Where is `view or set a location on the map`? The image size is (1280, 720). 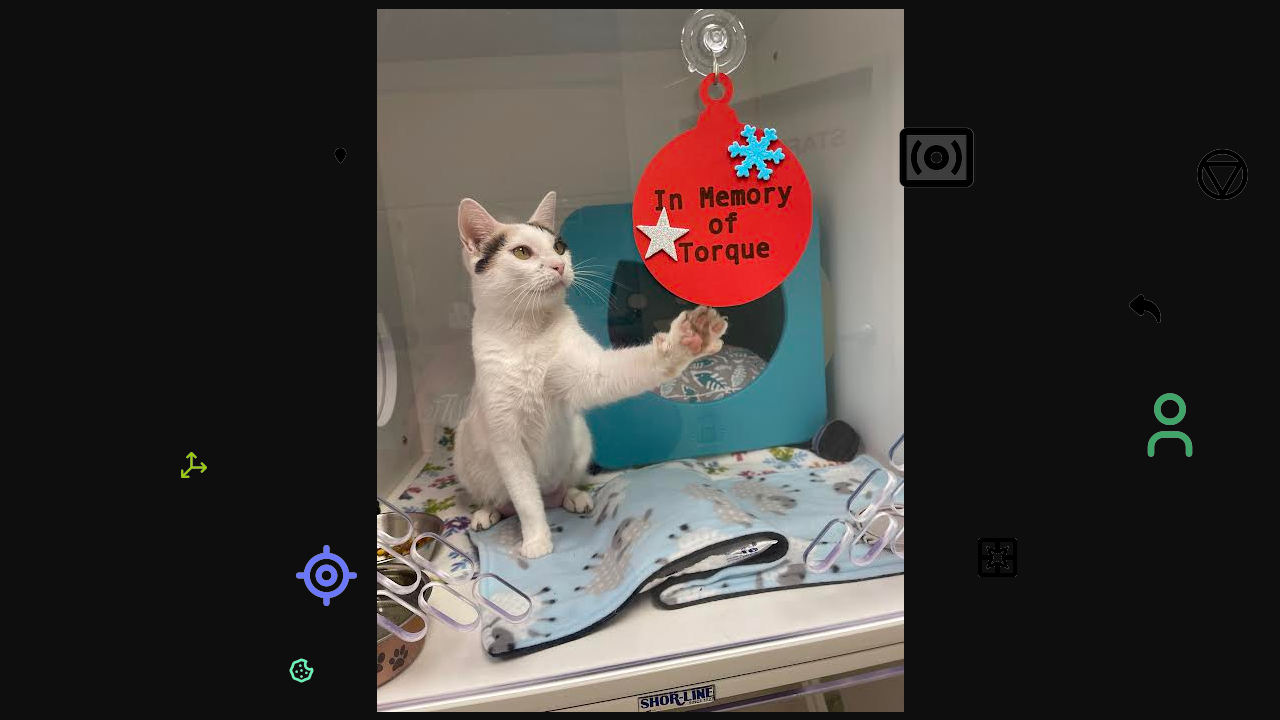
view or set a location on the map is located at coordinates (340, 155).